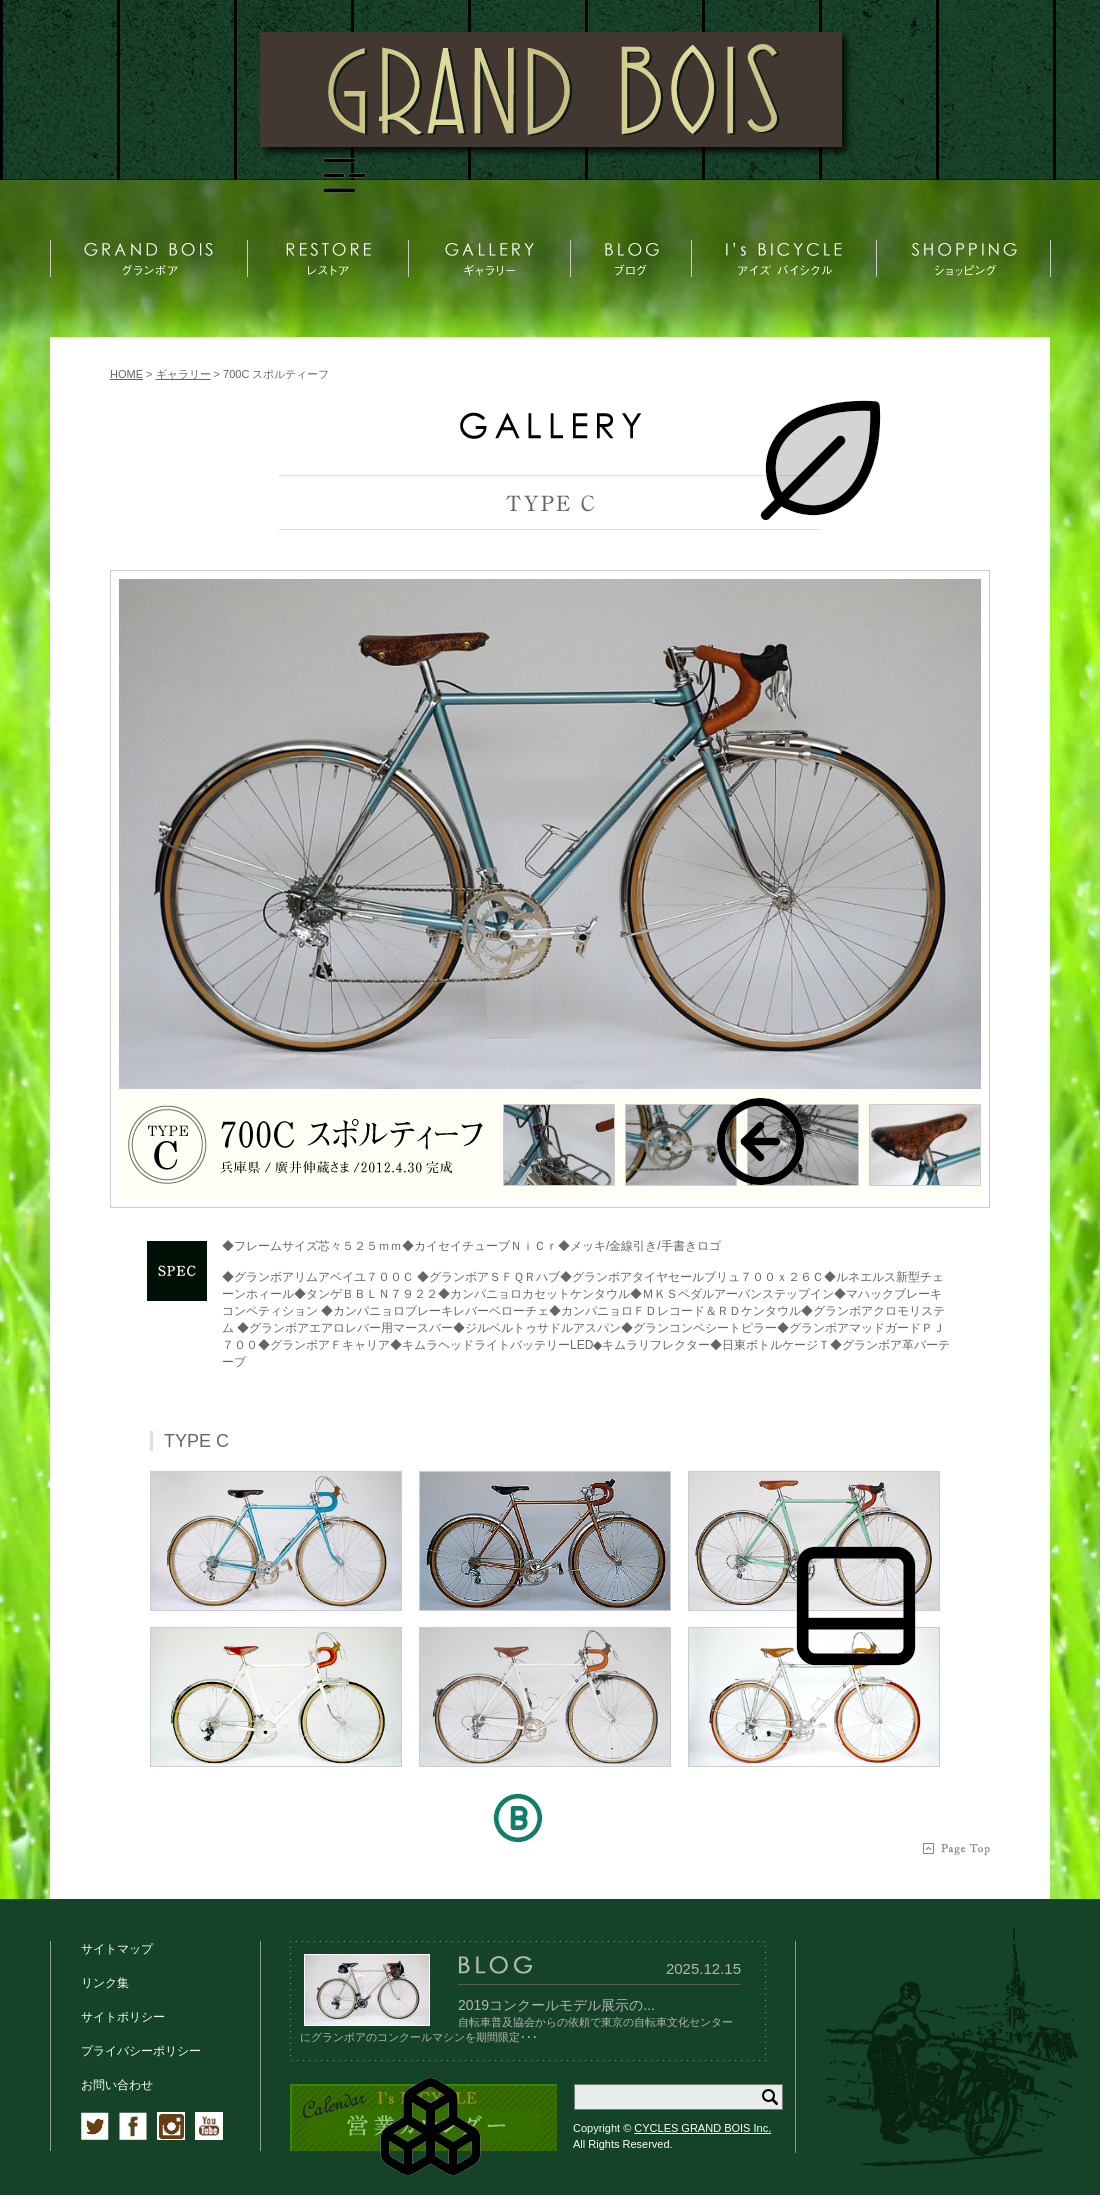 The height and width of the screenshot is (2195, 1100). Describe the element at coordinates (344, 175) in the screenshot. I see `remove an item from the list` at that location.